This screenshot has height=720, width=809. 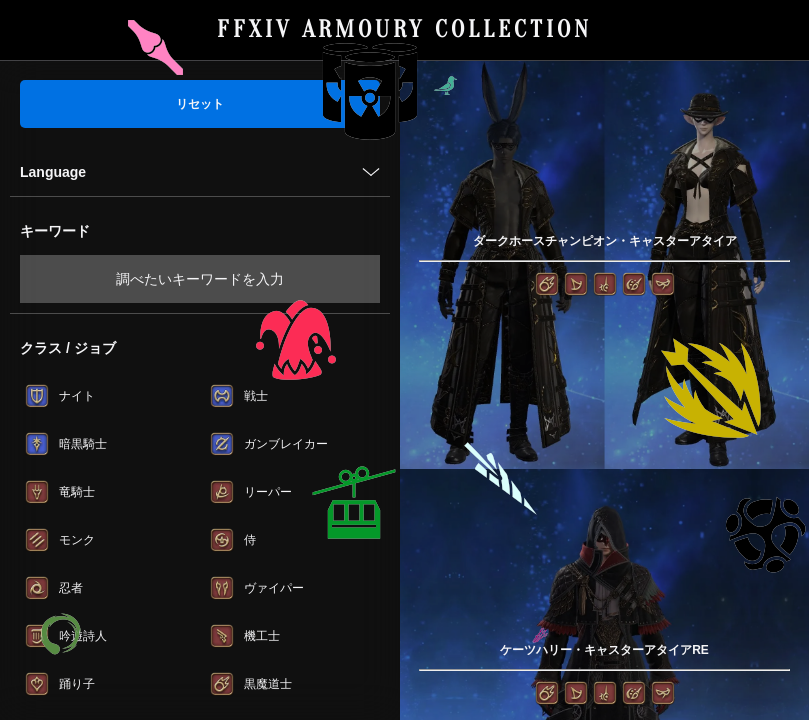 What do you see at coordinates (354, 507) in the screenshot?
I see `access cable car or ropeway transportation info` at bounding box center [354, 507].